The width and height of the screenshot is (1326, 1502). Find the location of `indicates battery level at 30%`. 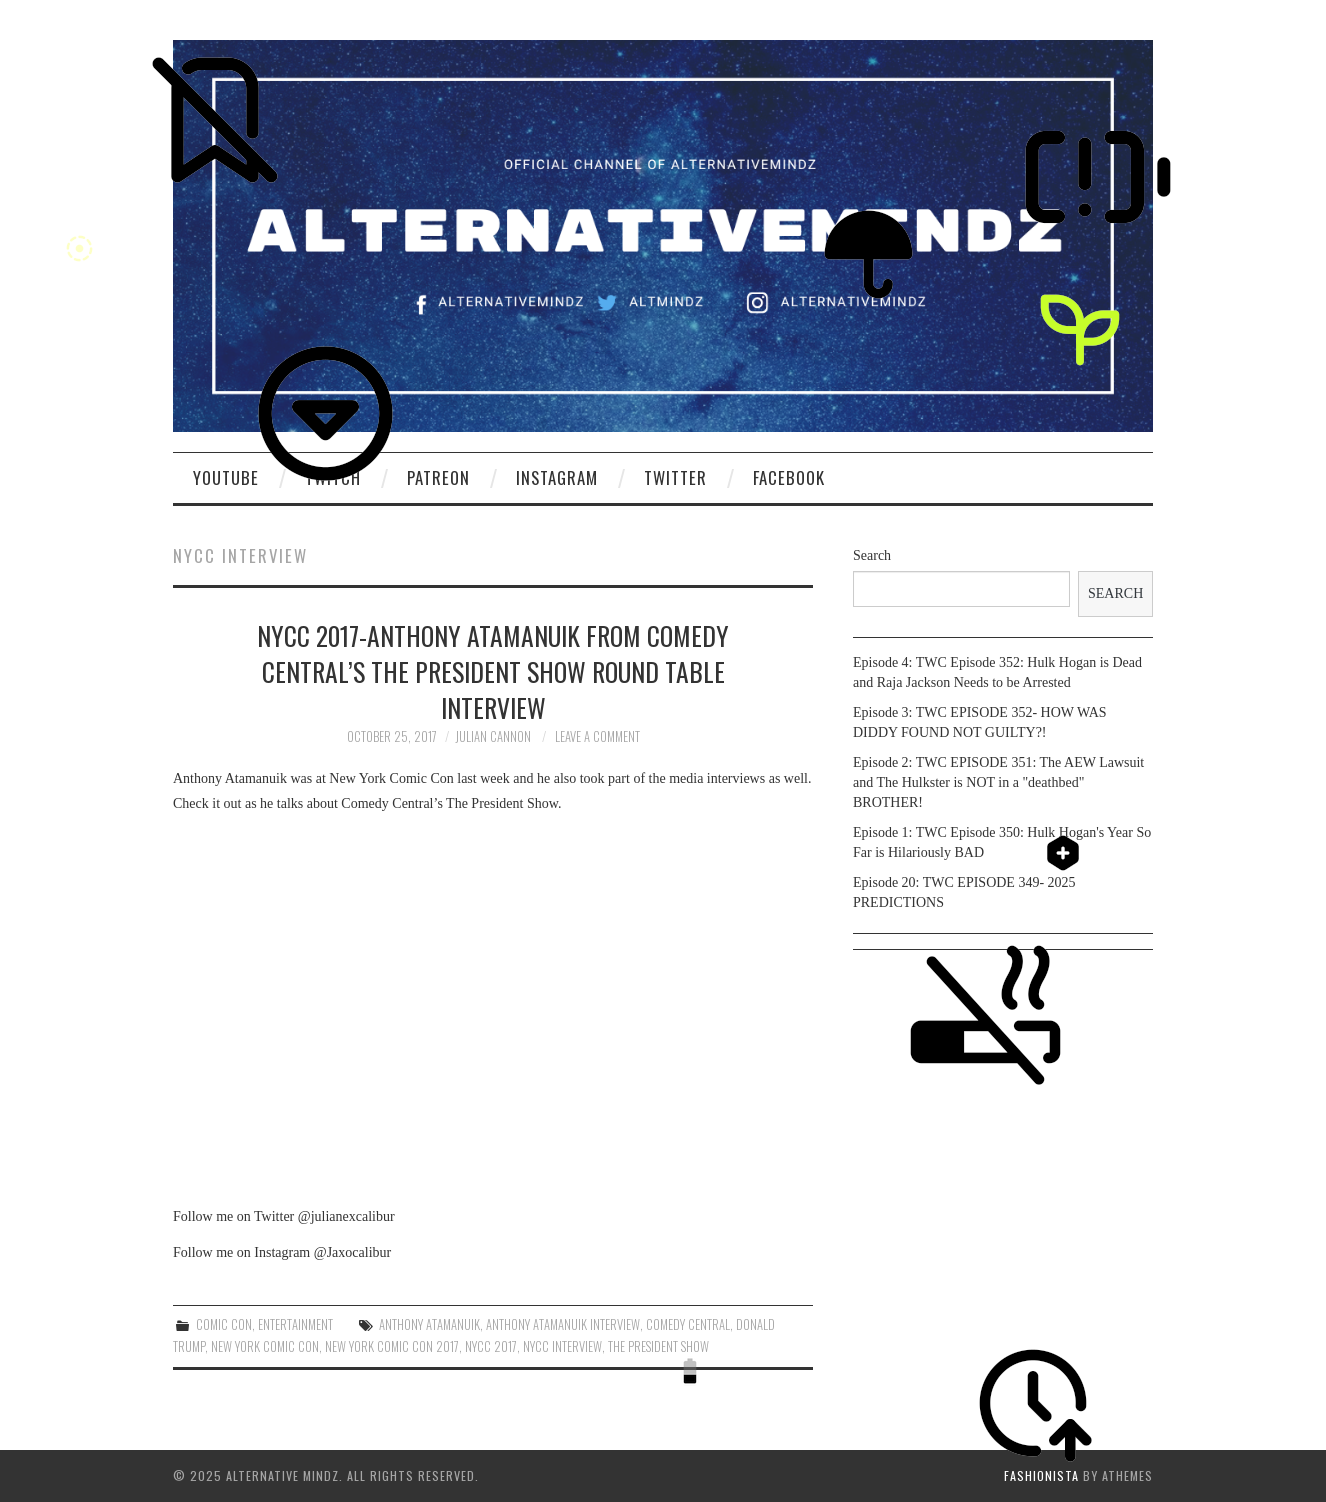

indicates battery level at 30% is located at coordinates (690, 1371).